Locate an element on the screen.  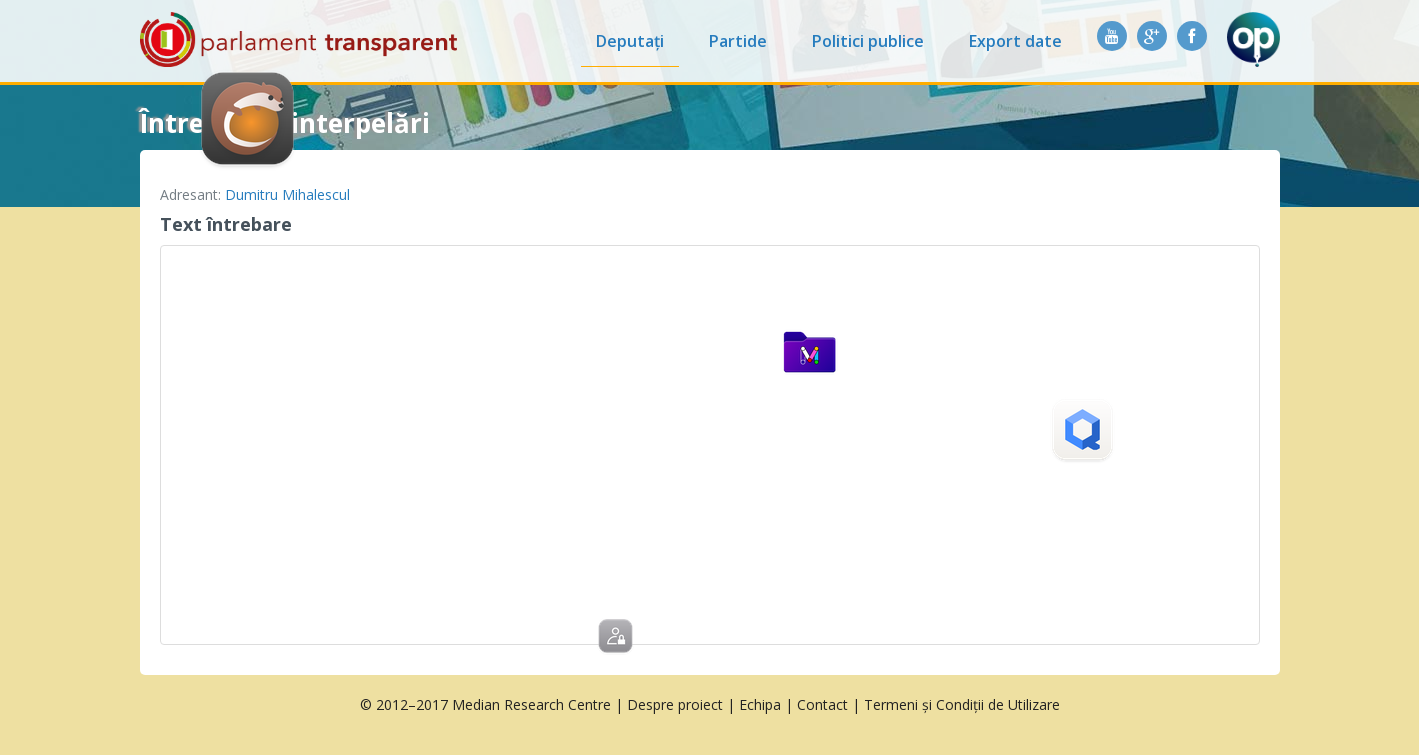
open lutris gaming platform is located at coordinates (247, 118).